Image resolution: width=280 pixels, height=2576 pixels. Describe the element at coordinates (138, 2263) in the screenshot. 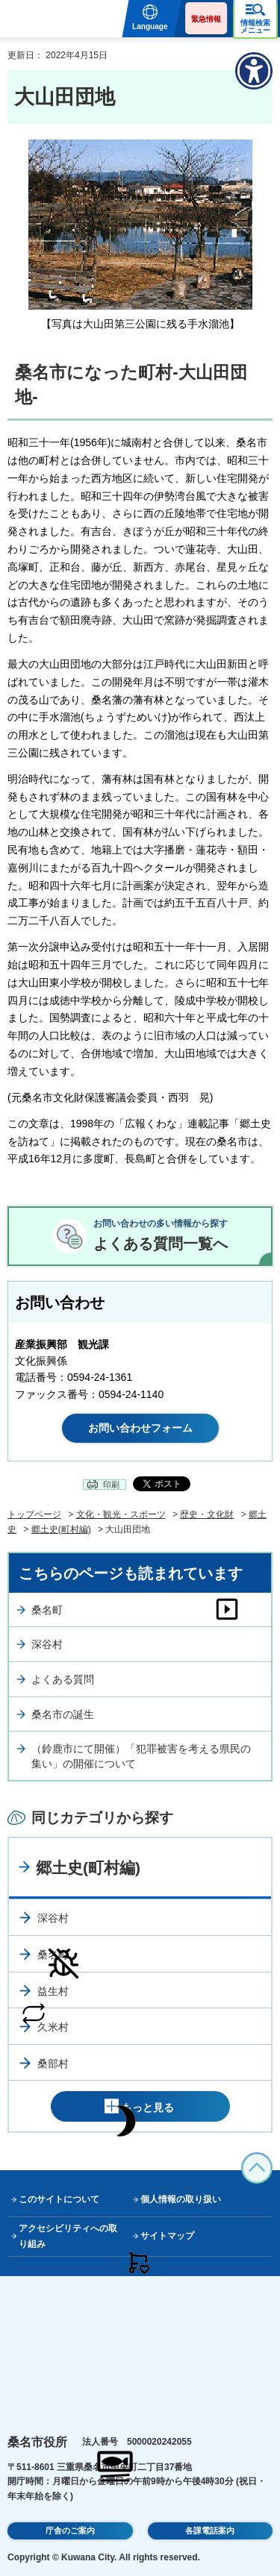

I see `view your wishlist or saved items` at that location.